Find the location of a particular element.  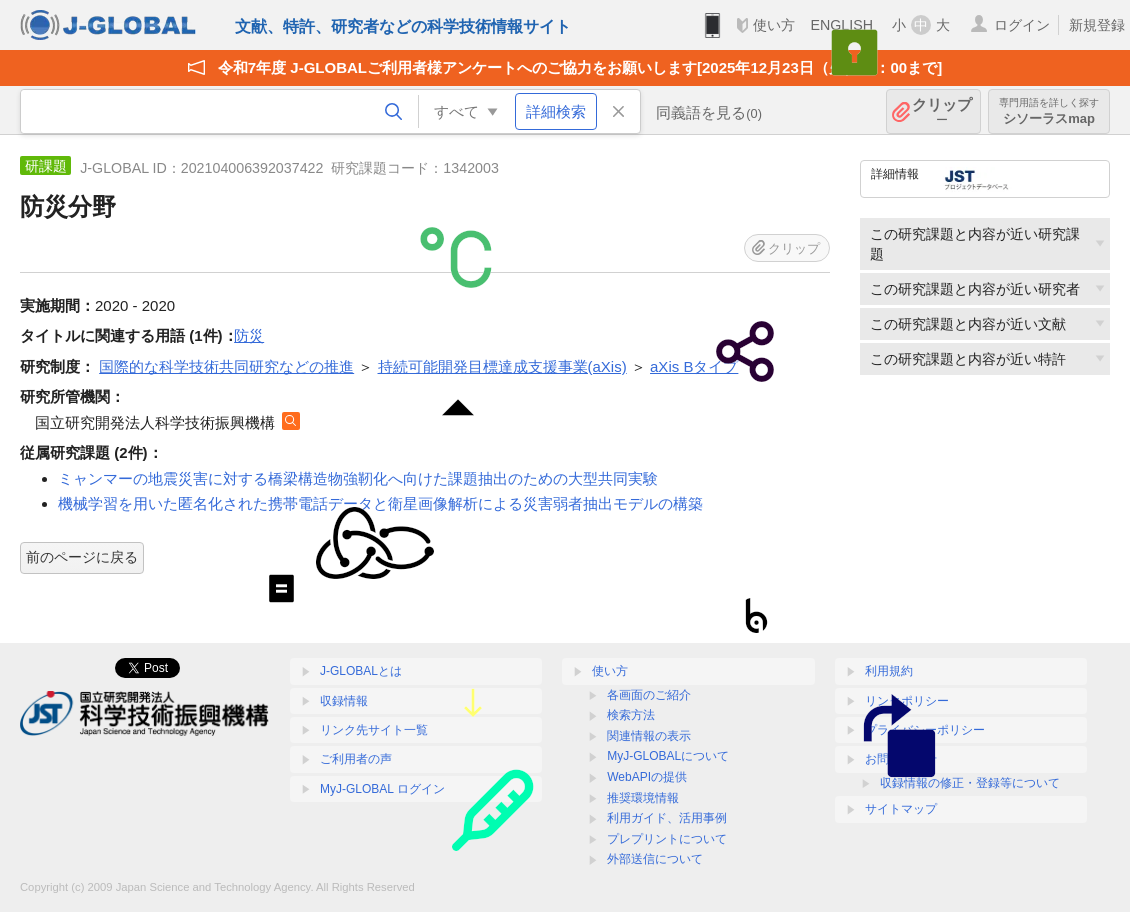

rotate object clockwise is located at coordinates (899, 737).